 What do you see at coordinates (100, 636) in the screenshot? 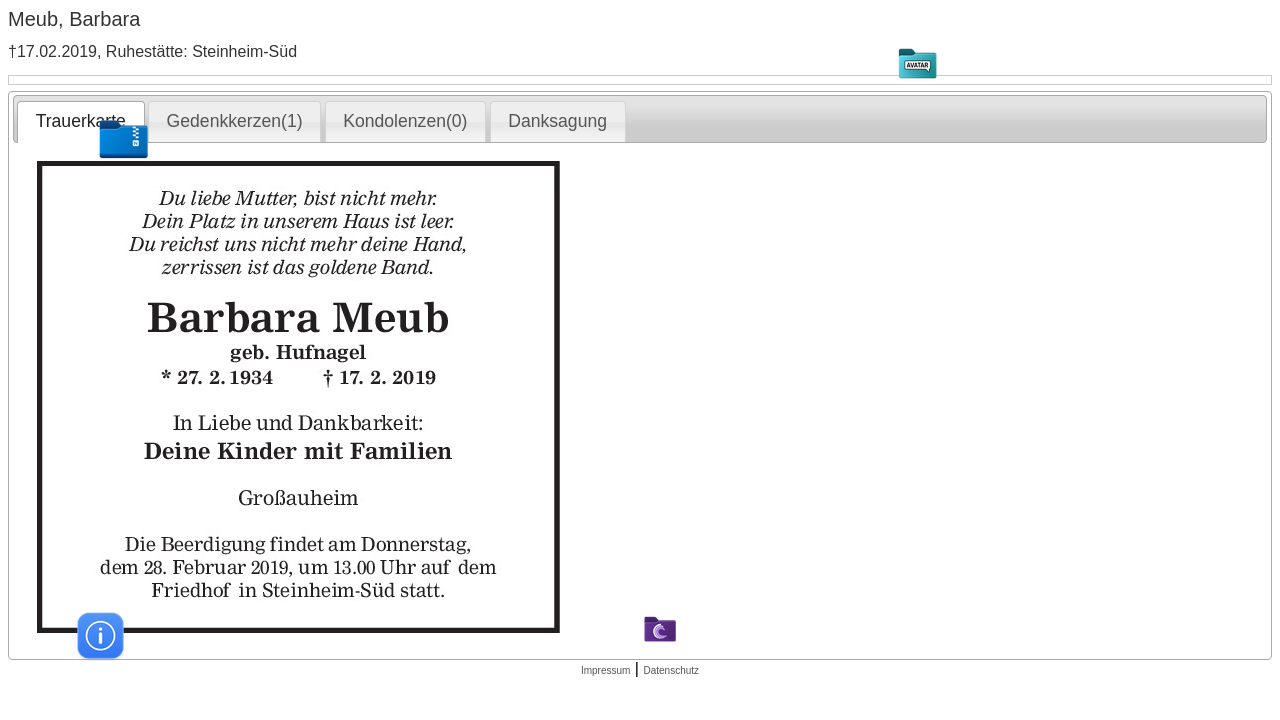
I see `view system information and details` at bounding box center [100, 636].